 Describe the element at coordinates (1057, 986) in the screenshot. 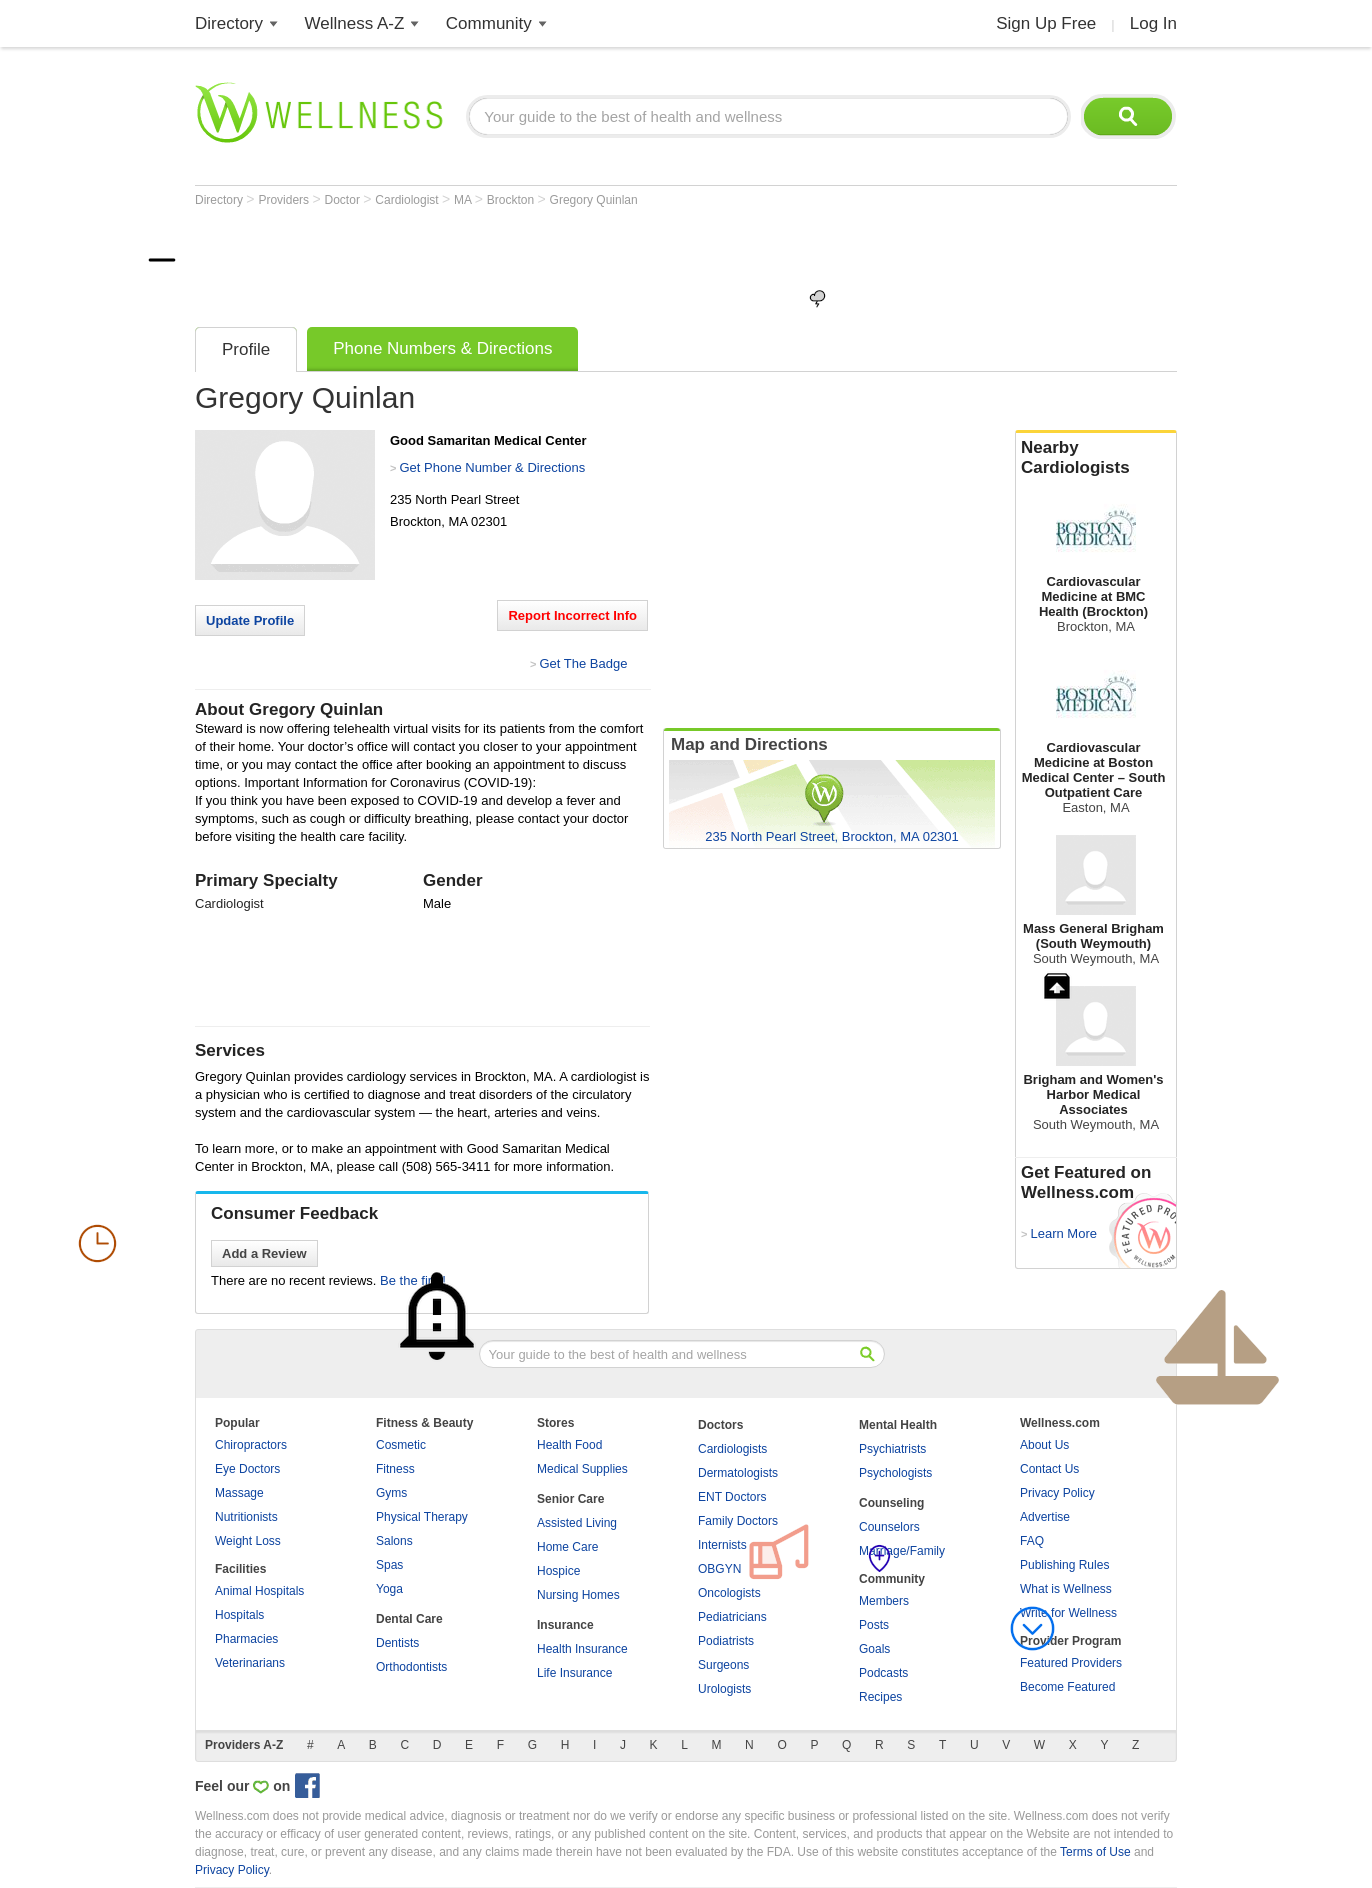

I see `unarchive an item or message` at that location.